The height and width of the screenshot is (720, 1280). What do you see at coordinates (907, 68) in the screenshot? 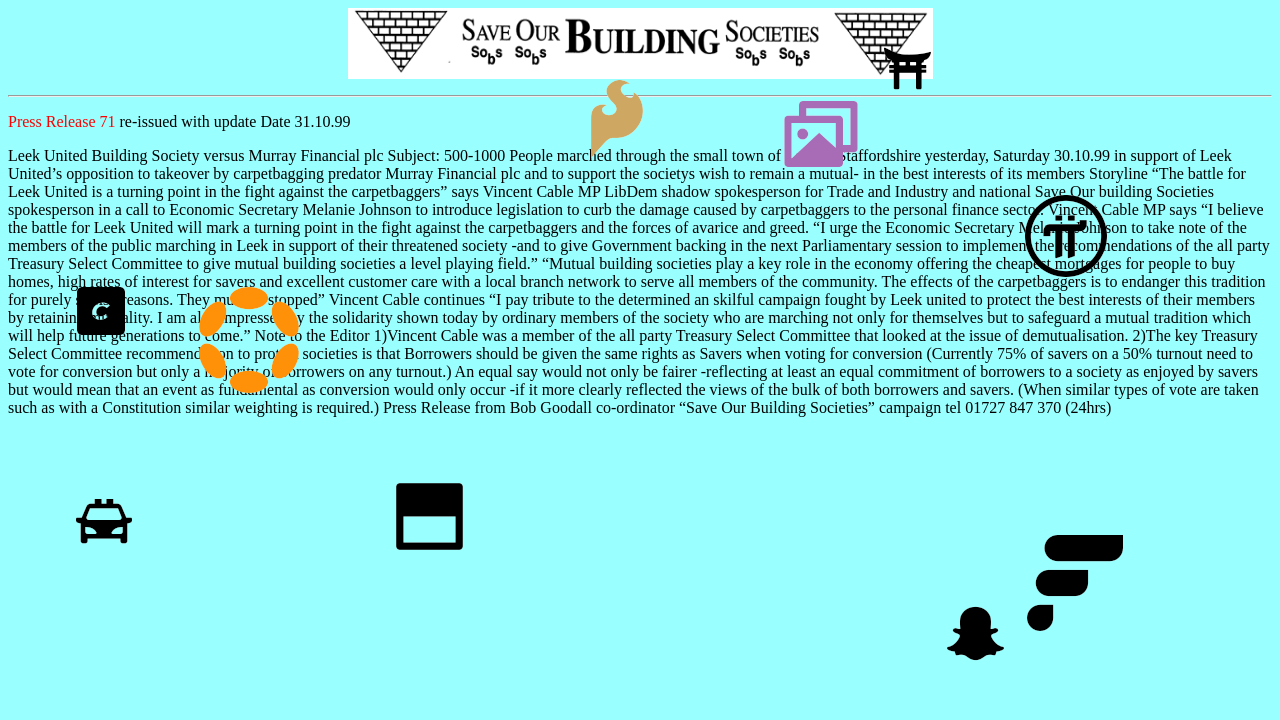
I see `jinja templating engine logo` at bounding box center [907, 68].